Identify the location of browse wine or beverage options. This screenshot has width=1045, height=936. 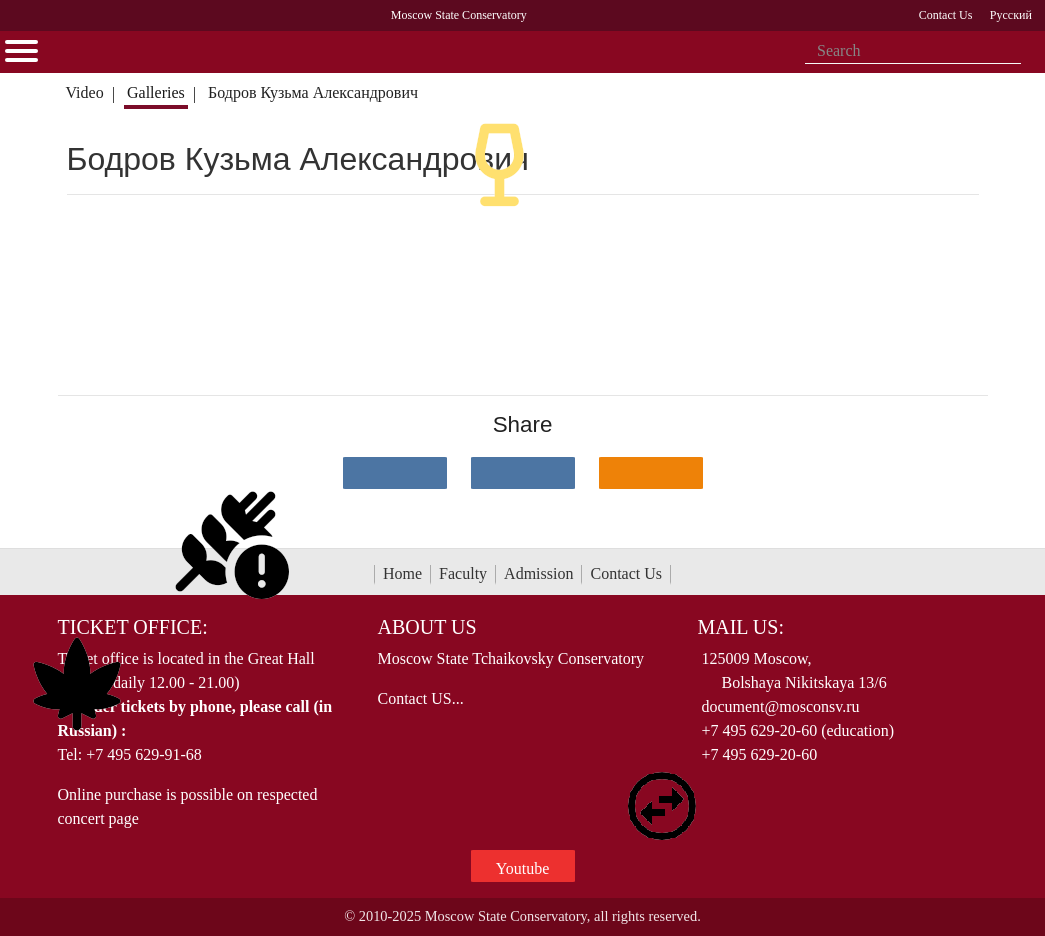
(499, 162).